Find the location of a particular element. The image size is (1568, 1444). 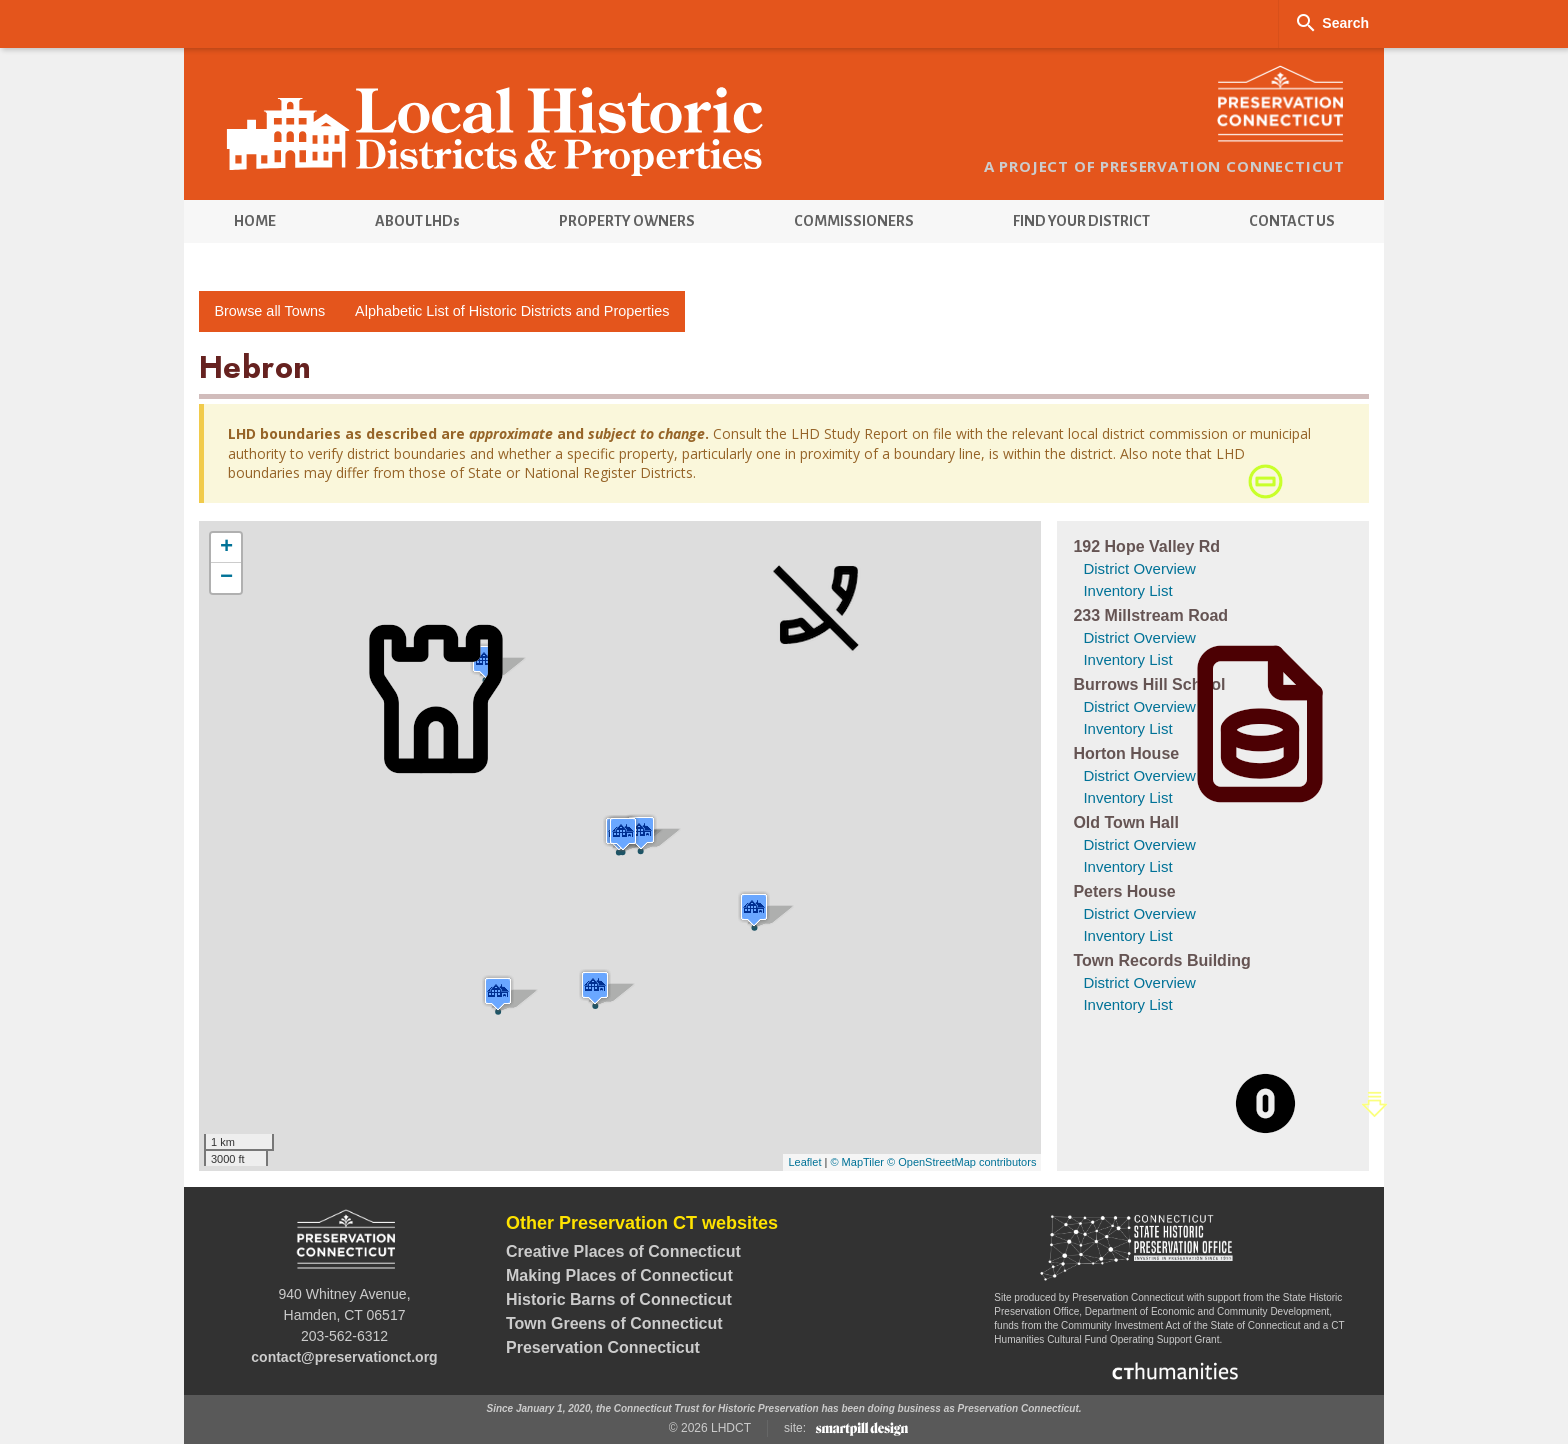

access database file is located at coordinates (1260, 724).